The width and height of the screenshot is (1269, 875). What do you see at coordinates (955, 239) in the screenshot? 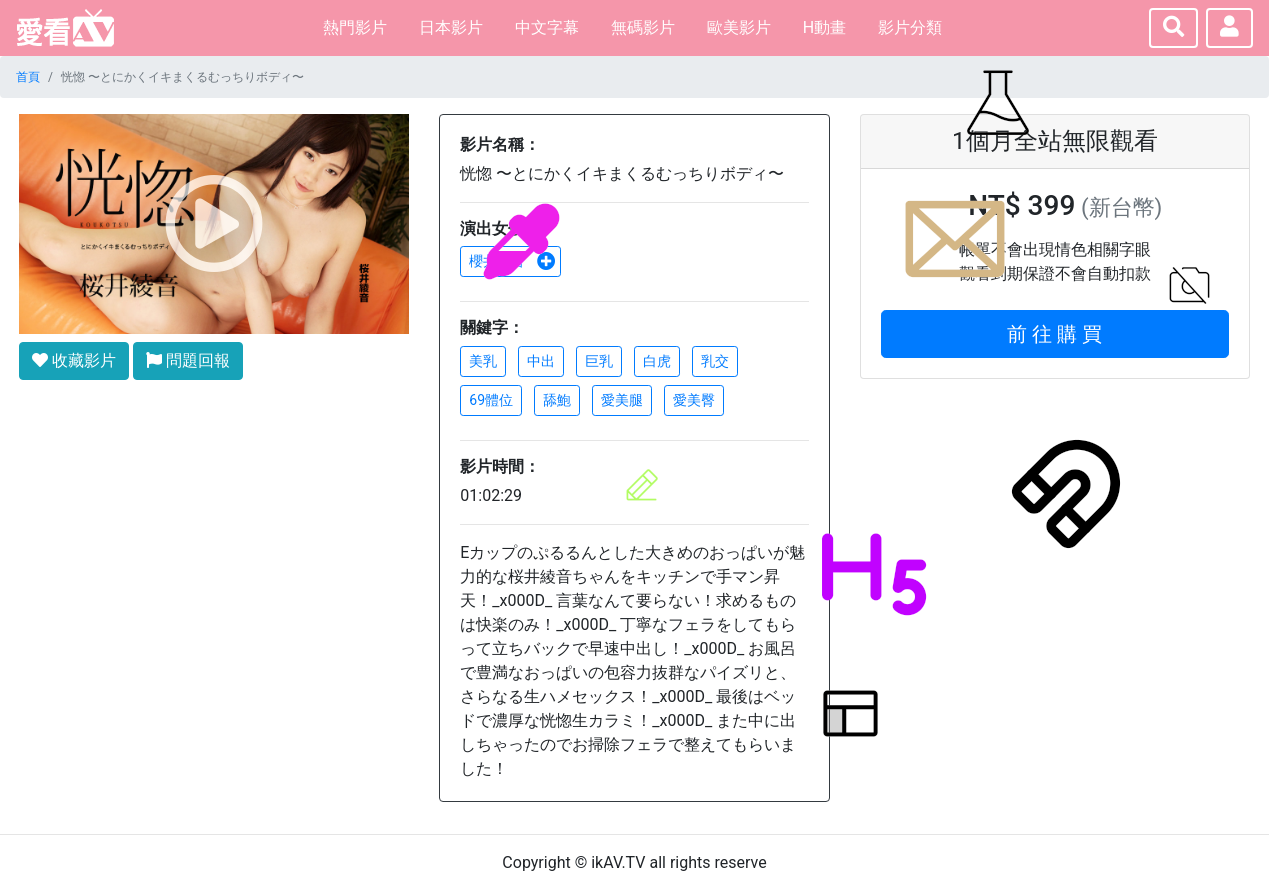
I see `open your email inbox` at bounding box center [955, 239].